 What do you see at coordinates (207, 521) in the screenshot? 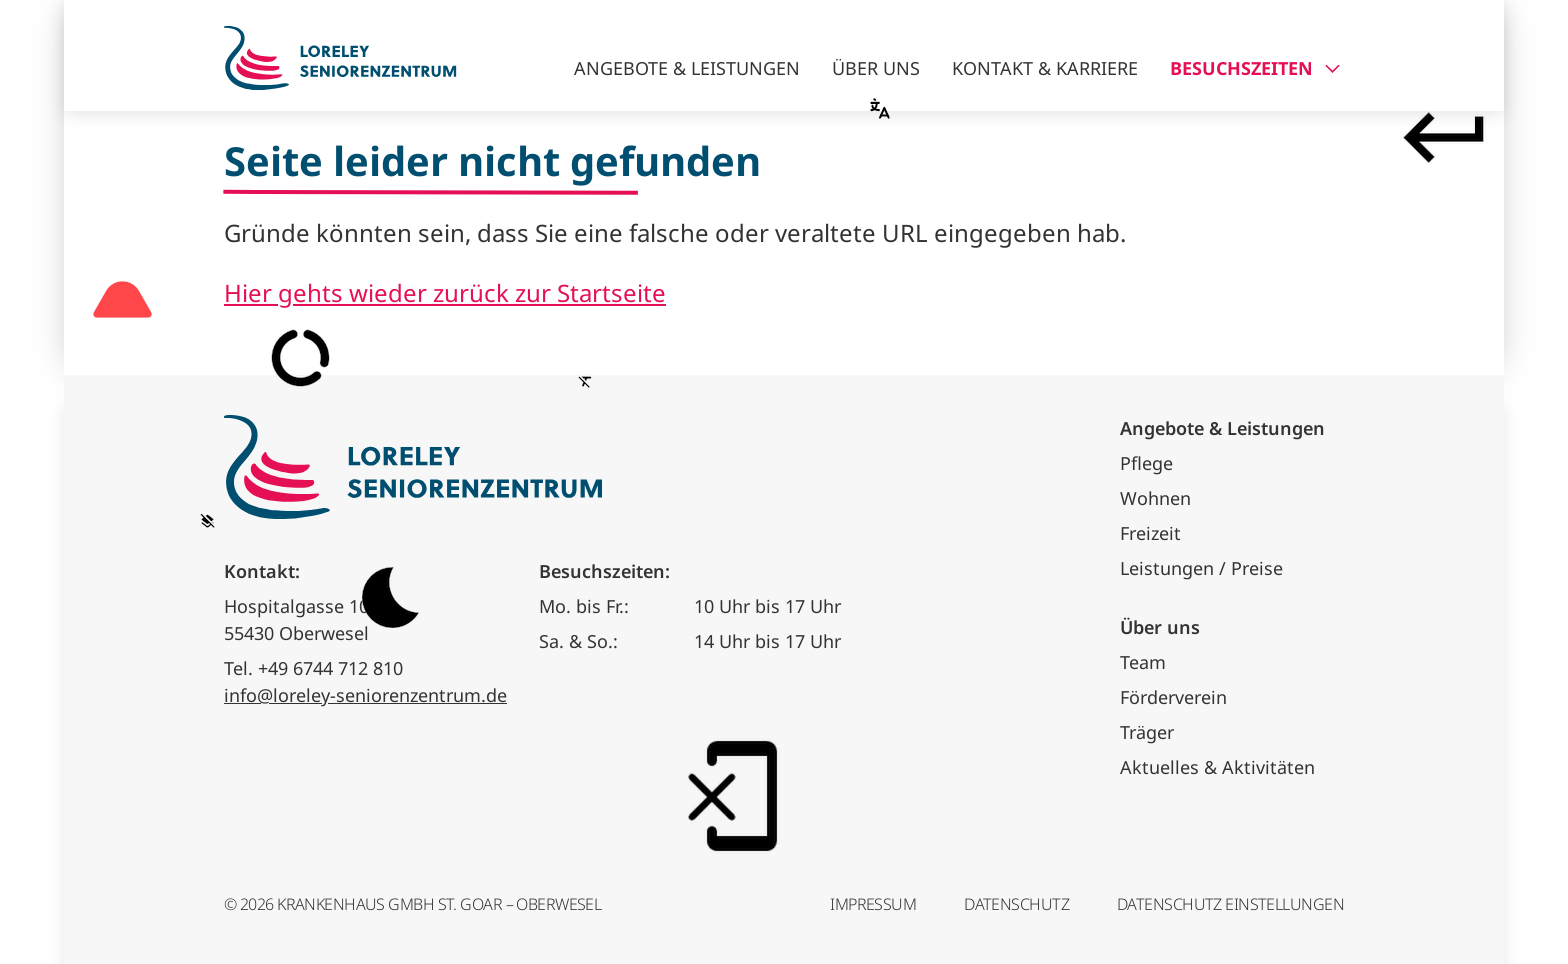
I see `clear all map layers` at bounding box center [207, 521].